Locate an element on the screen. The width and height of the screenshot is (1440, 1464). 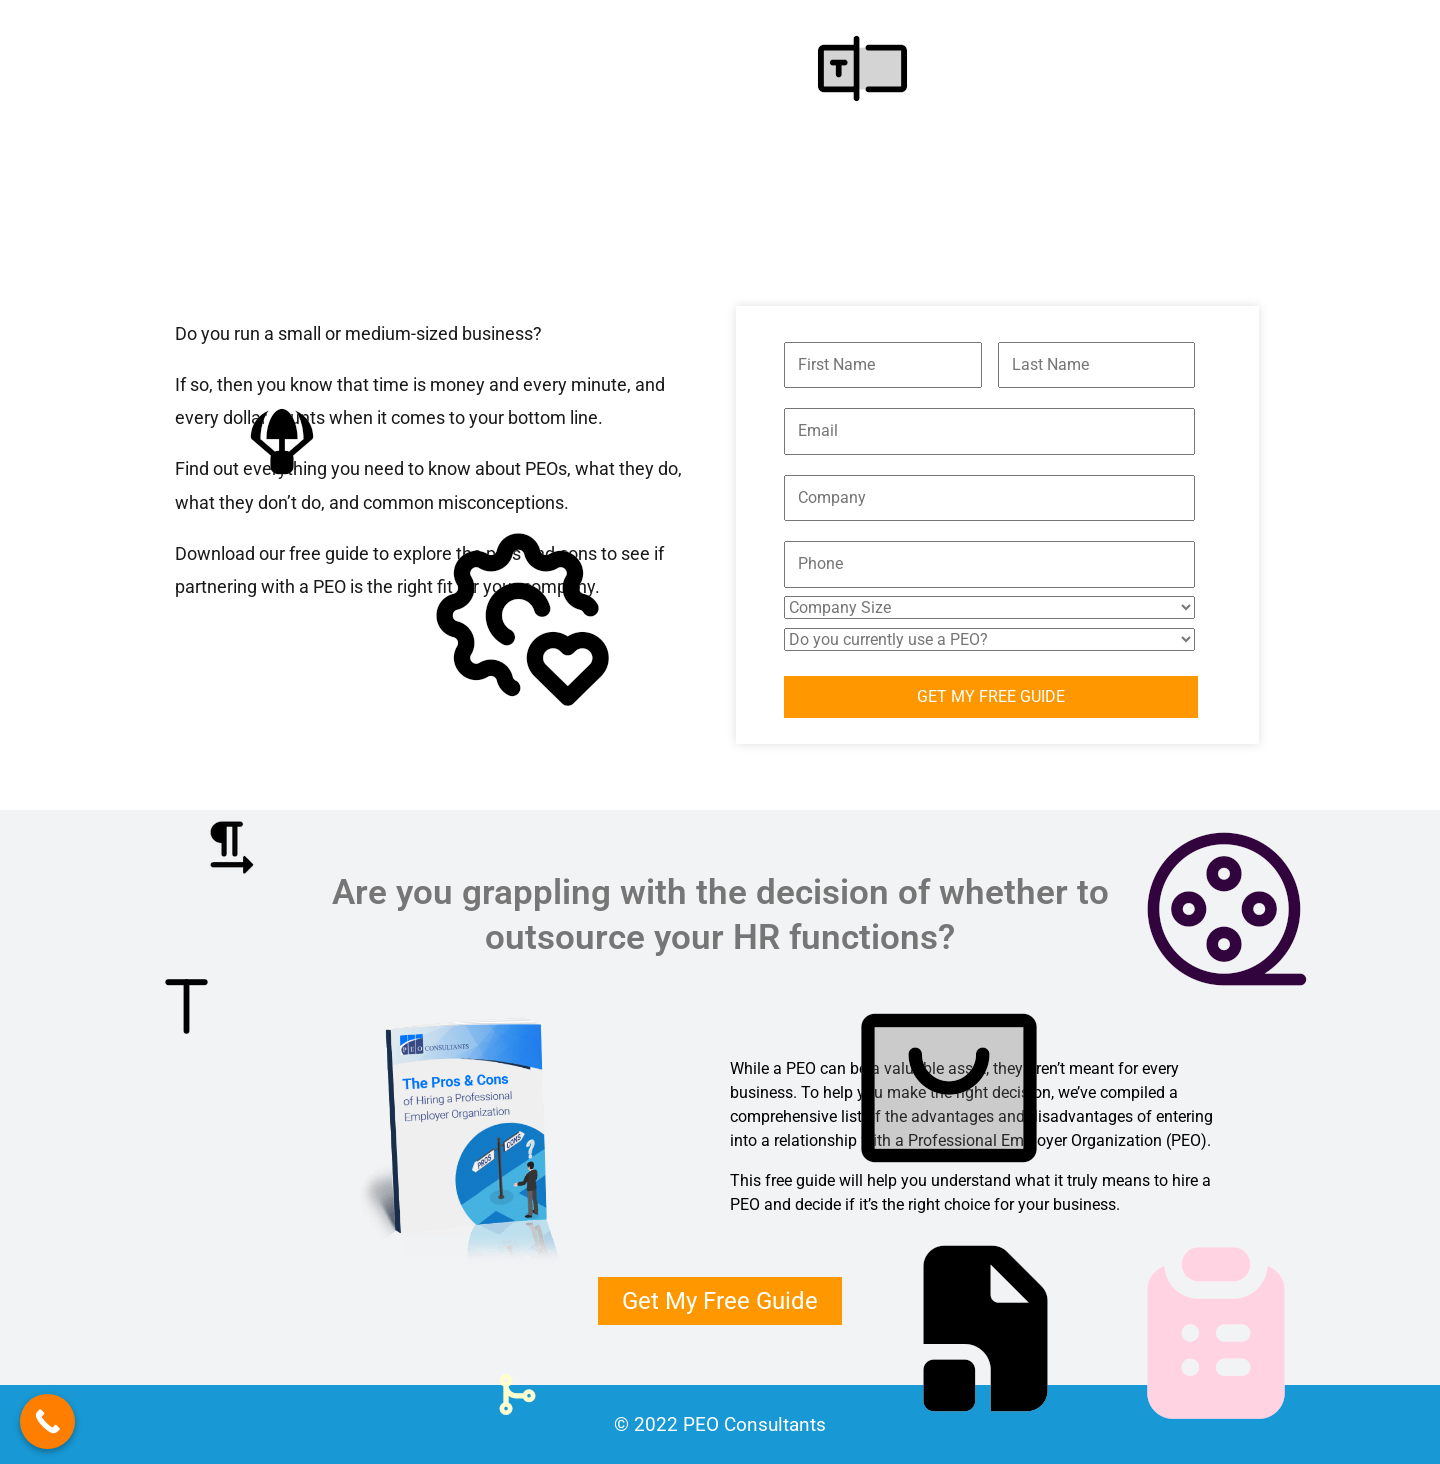
merge branches in version control is located at coordinates (517, 1394).